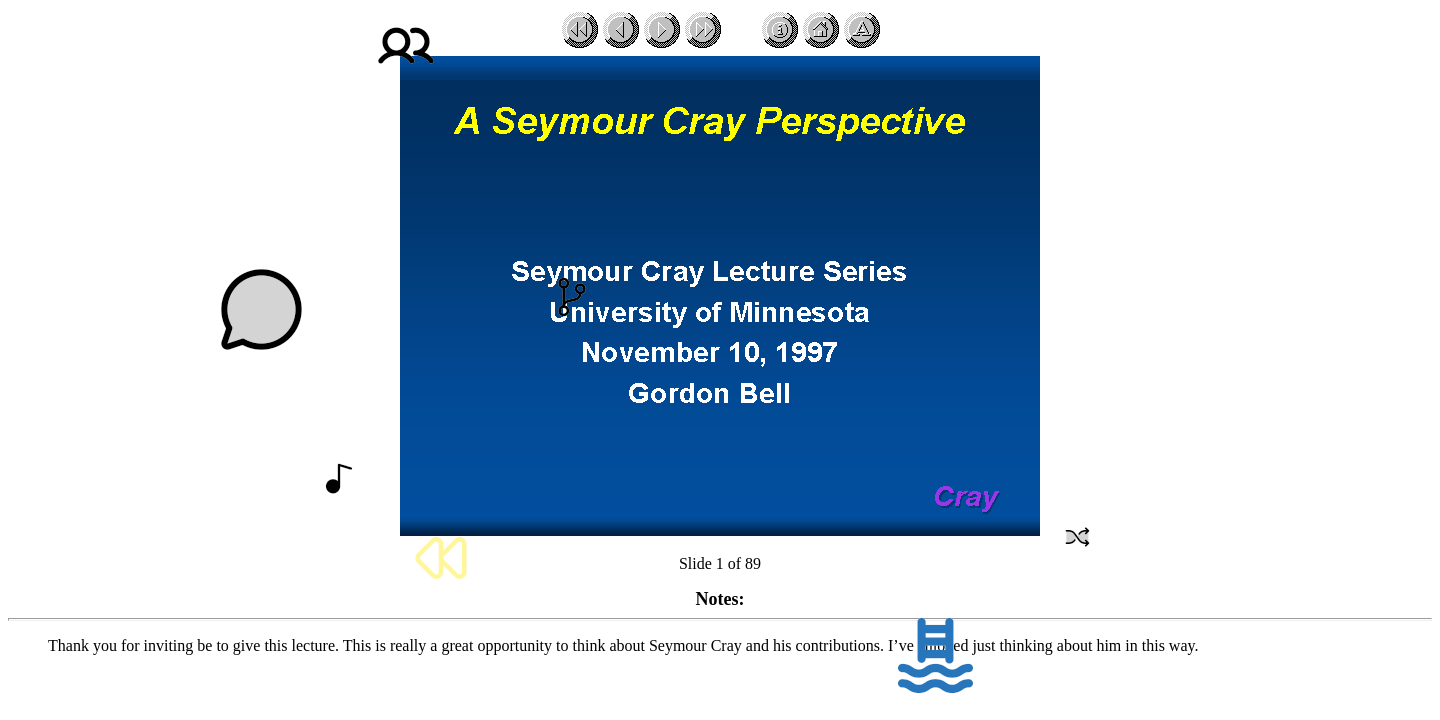 The width and height of the screenshot is (1440, 720). I want to click on open chat or messaging, so click(261, 309).